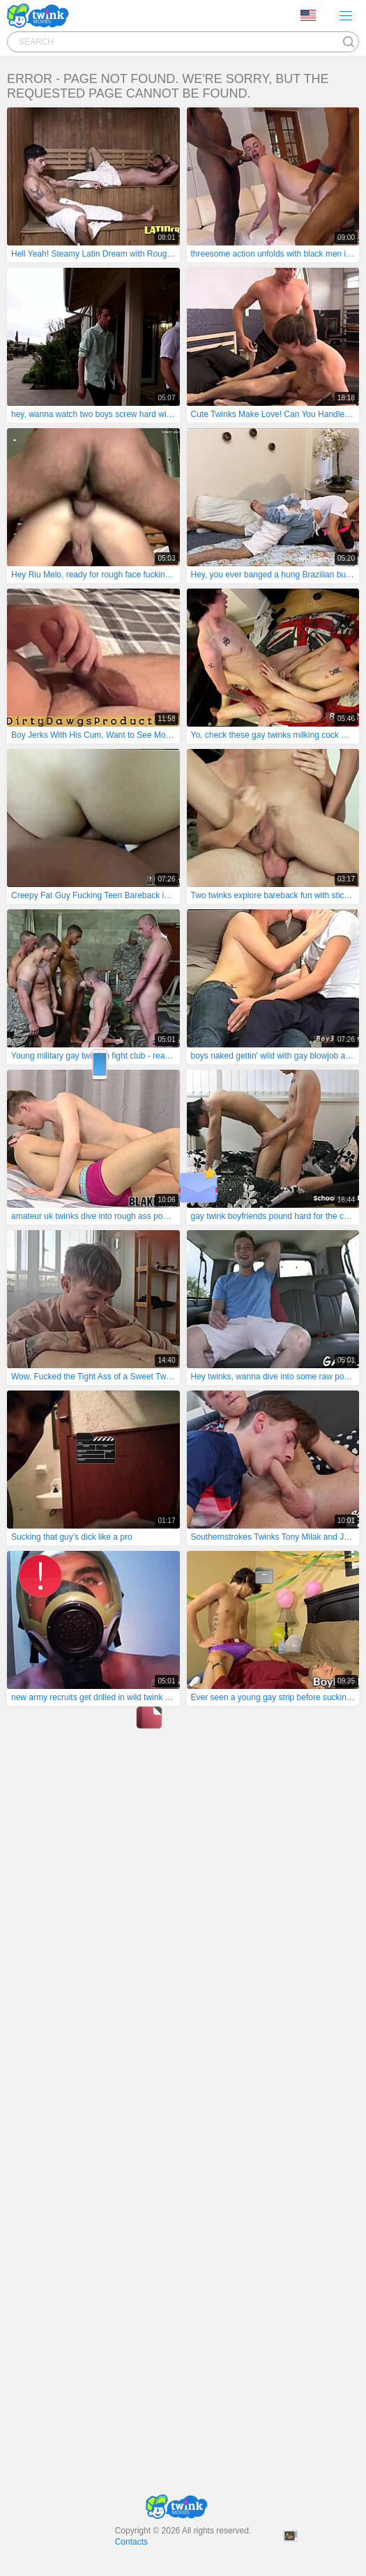 Image resolution: width=366 pixels, height=2576 pixels. Describe the element at coordinates (96, 1449) in the screenshot. I see `open your movies folder` at that location.